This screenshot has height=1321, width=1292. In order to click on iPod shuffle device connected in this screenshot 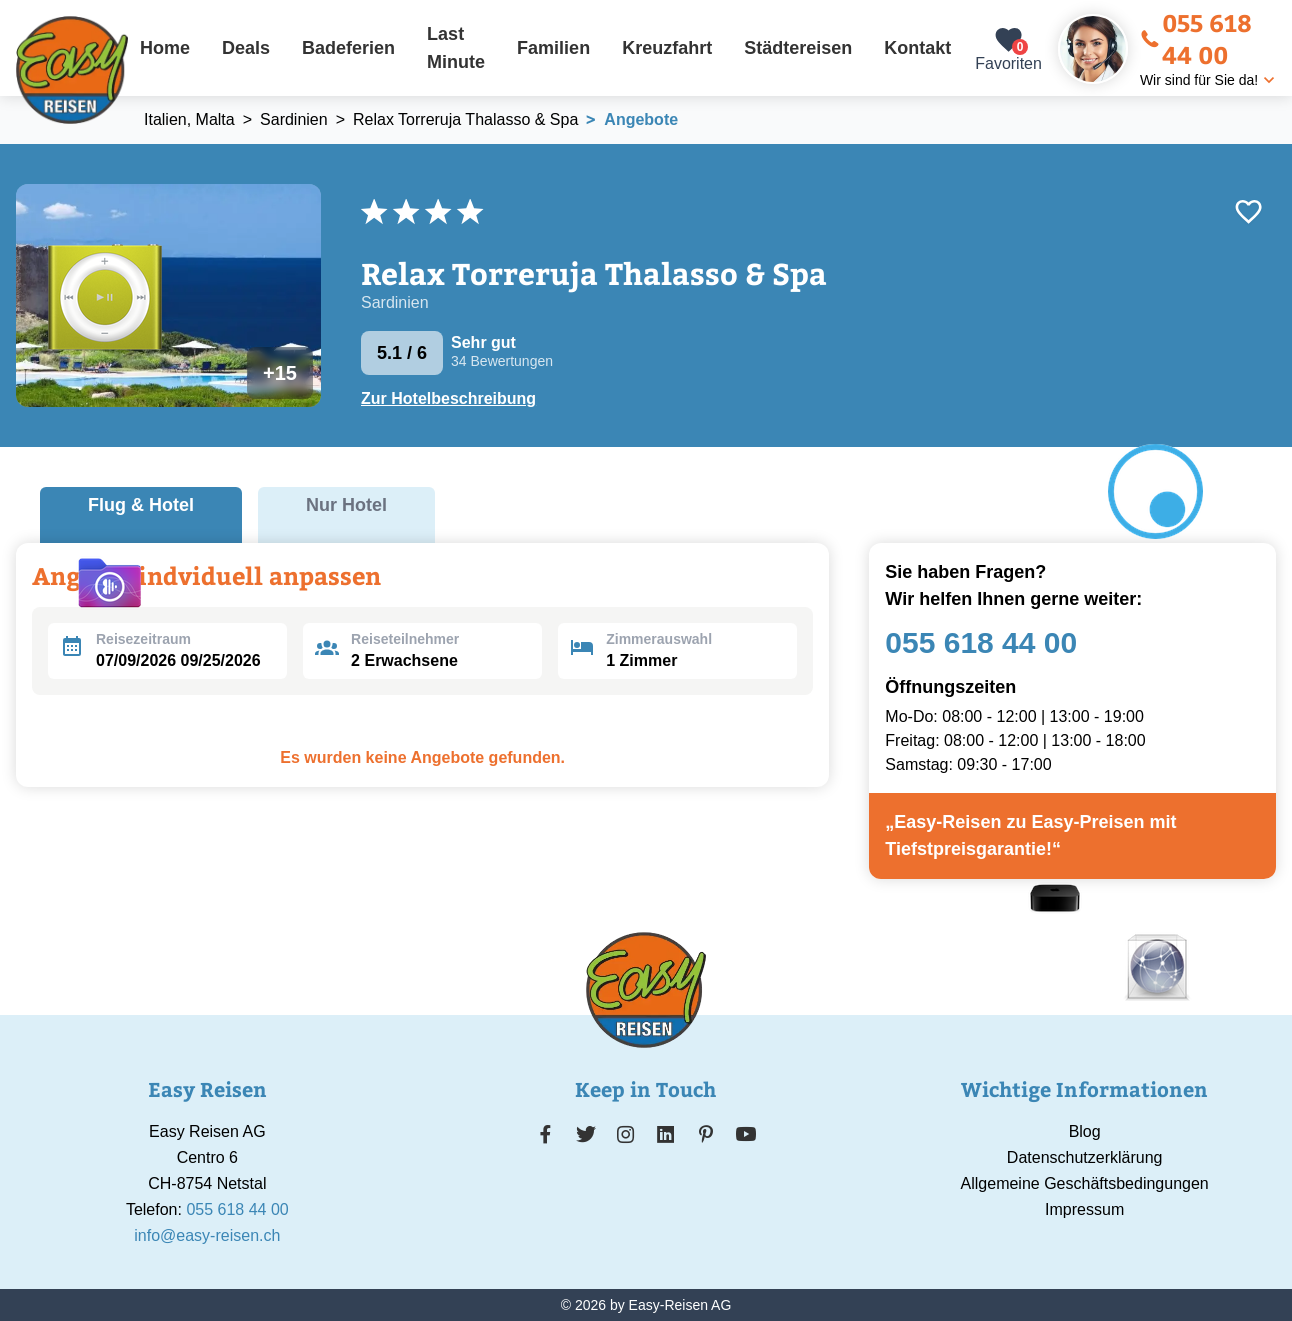, I will do `click(105, 297)`.